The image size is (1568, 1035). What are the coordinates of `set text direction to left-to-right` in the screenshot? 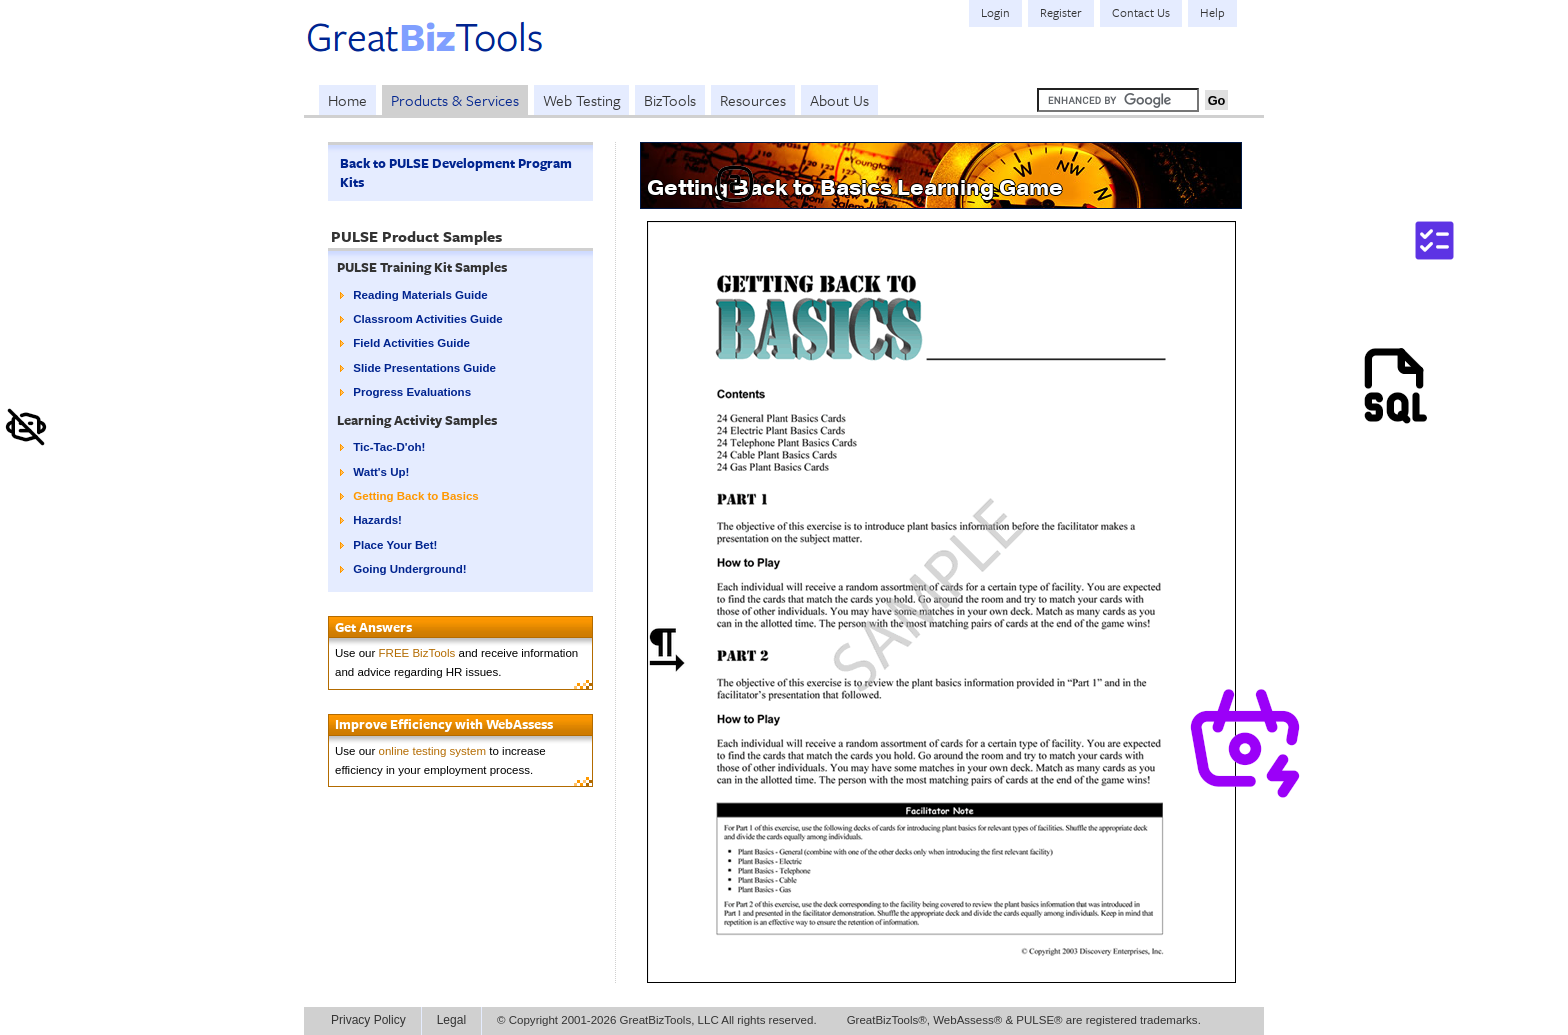 It's located at (665, 650).